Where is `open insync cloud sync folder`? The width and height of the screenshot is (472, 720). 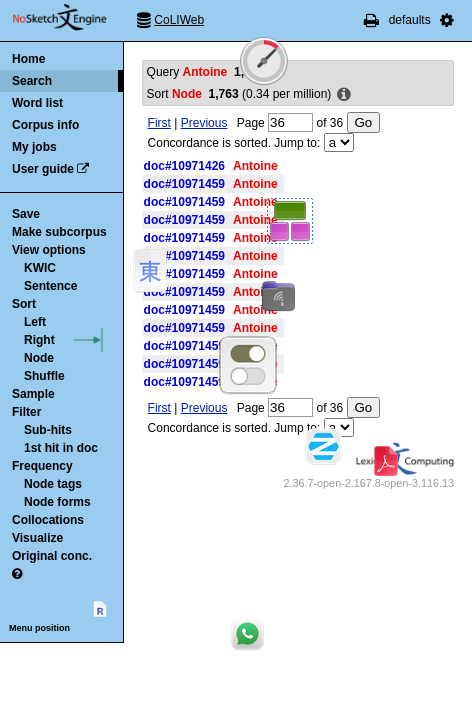 open insync cloud sync folder is located at coordinates (278, 295).